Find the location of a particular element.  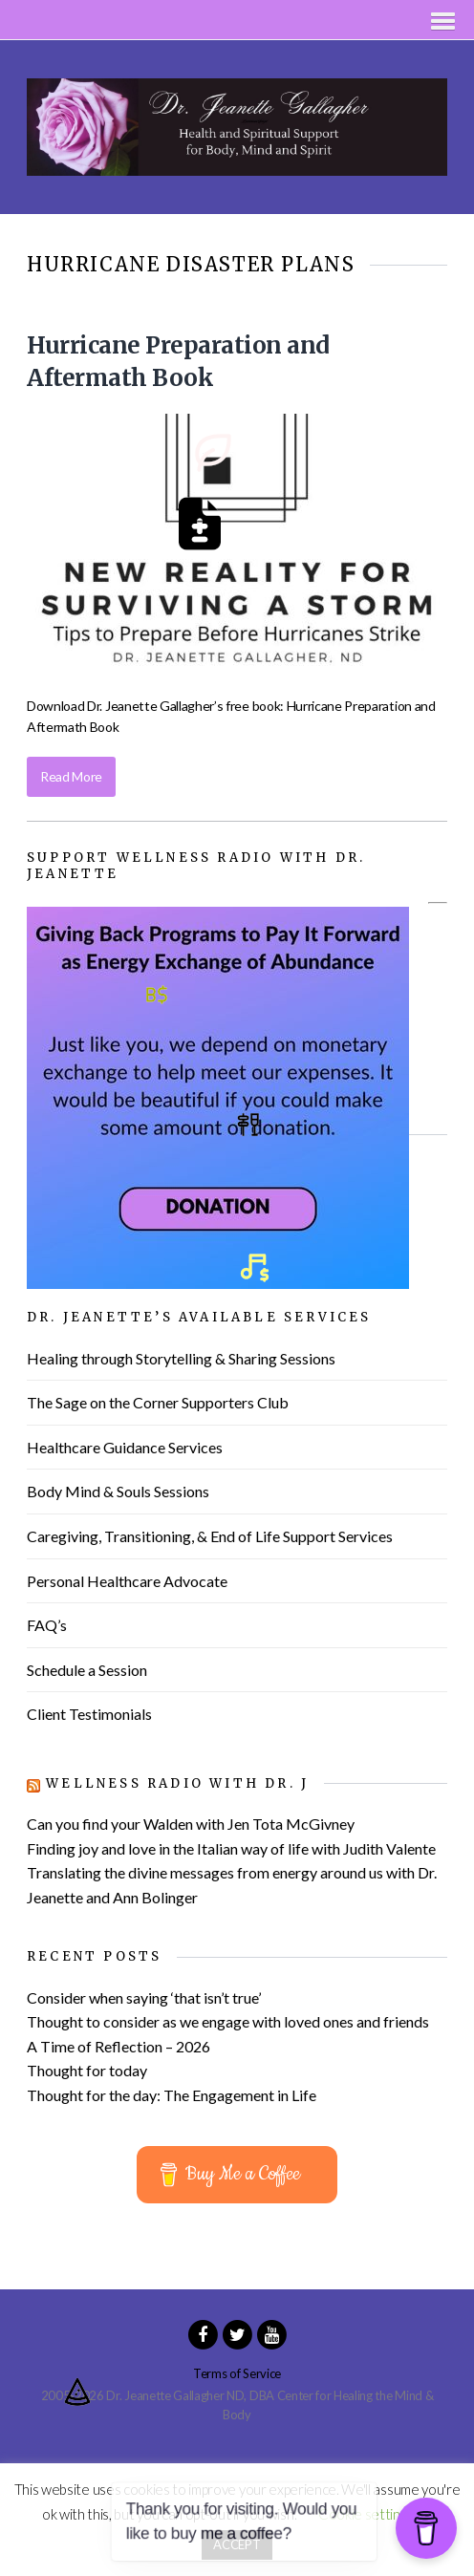

browse food delivery options is located at coordinates (77, 2392).